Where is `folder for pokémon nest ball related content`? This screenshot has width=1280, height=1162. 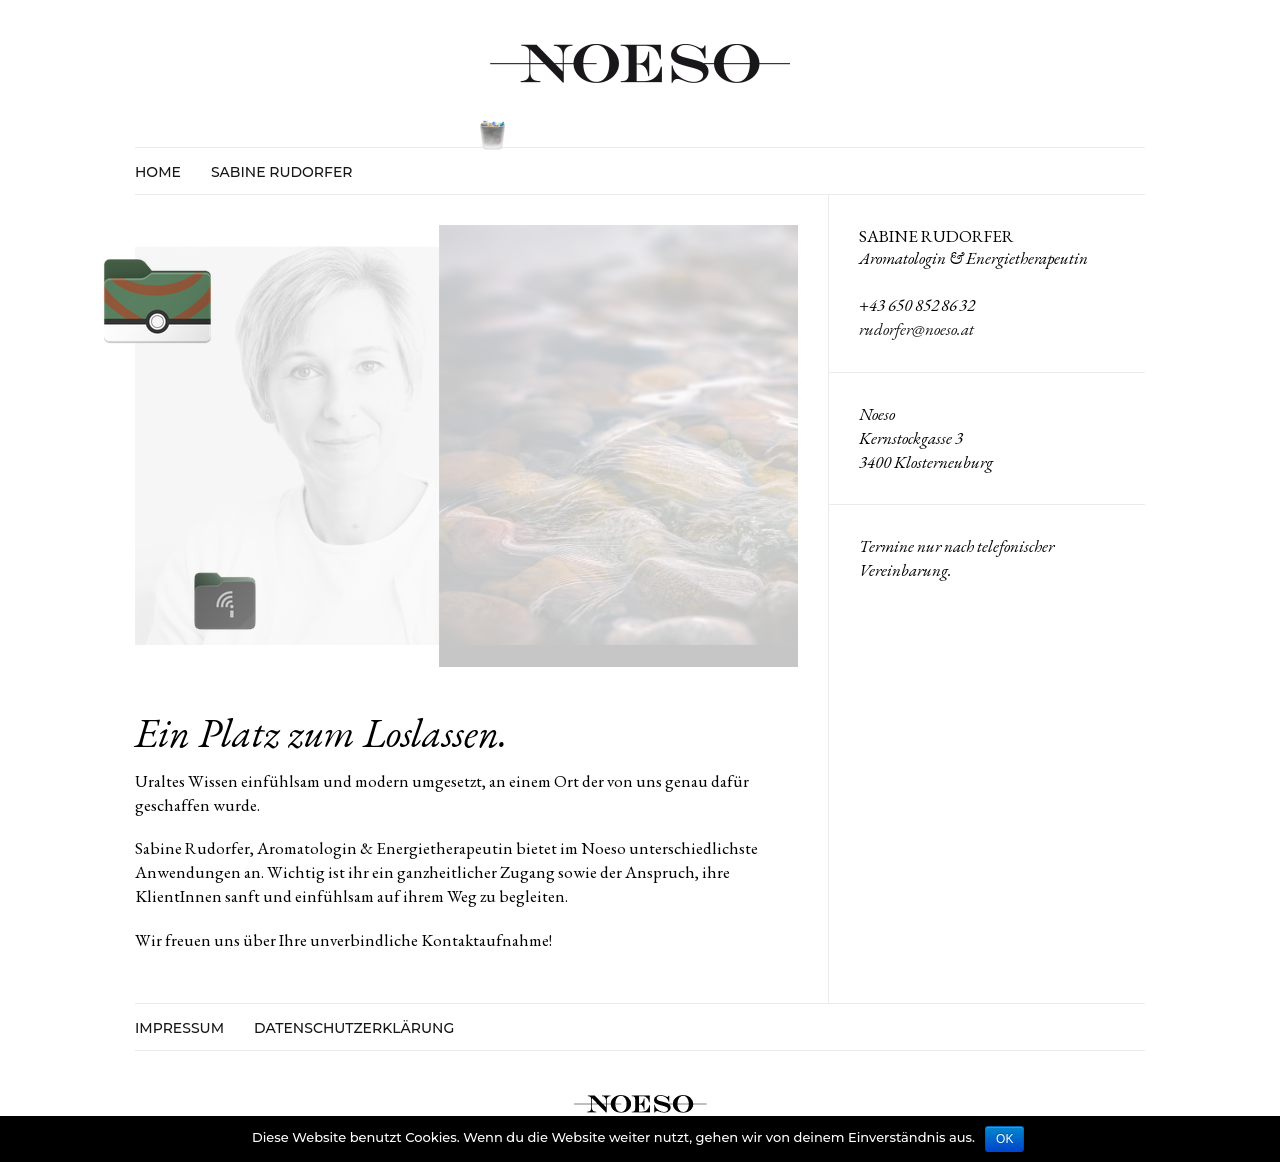
folder for pokémon nest ball related content is located at coordinates (157, 304).